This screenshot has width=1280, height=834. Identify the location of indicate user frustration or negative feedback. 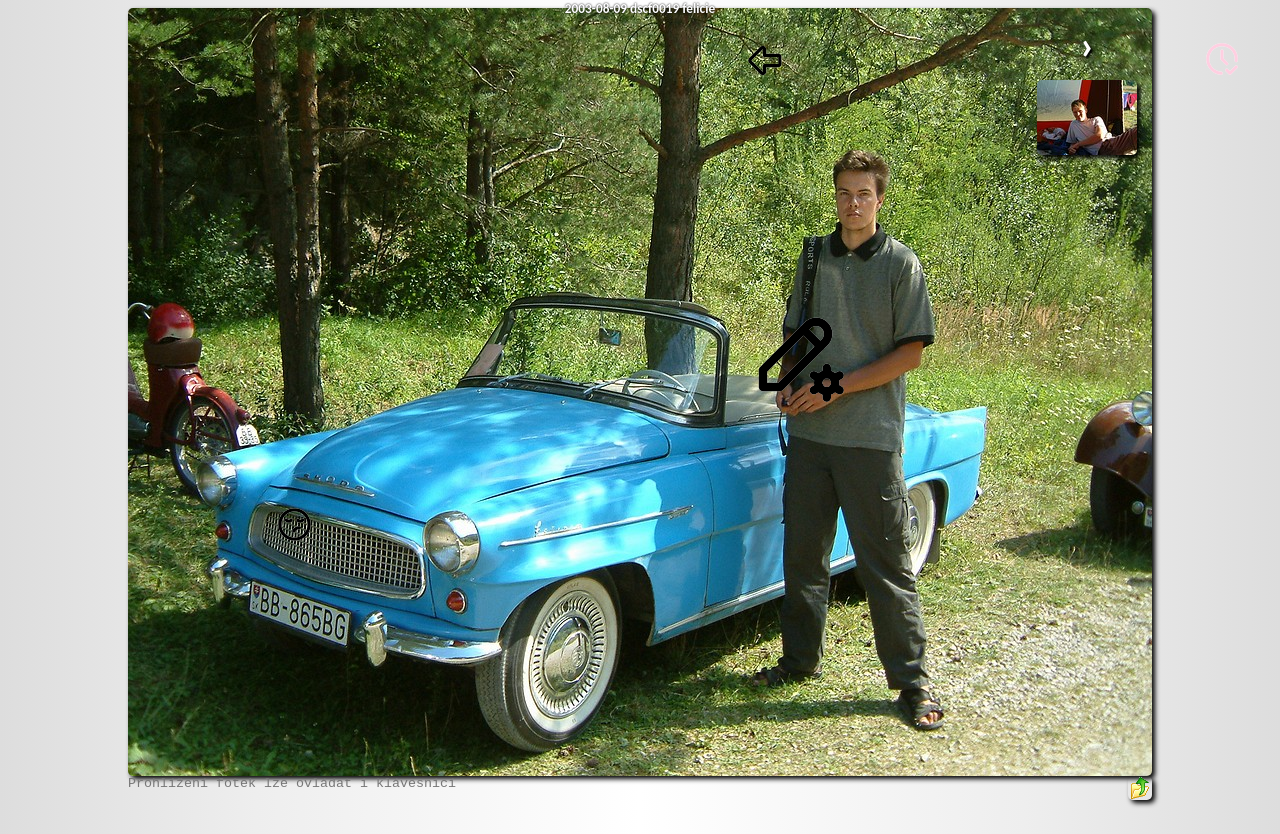
(294, 524).